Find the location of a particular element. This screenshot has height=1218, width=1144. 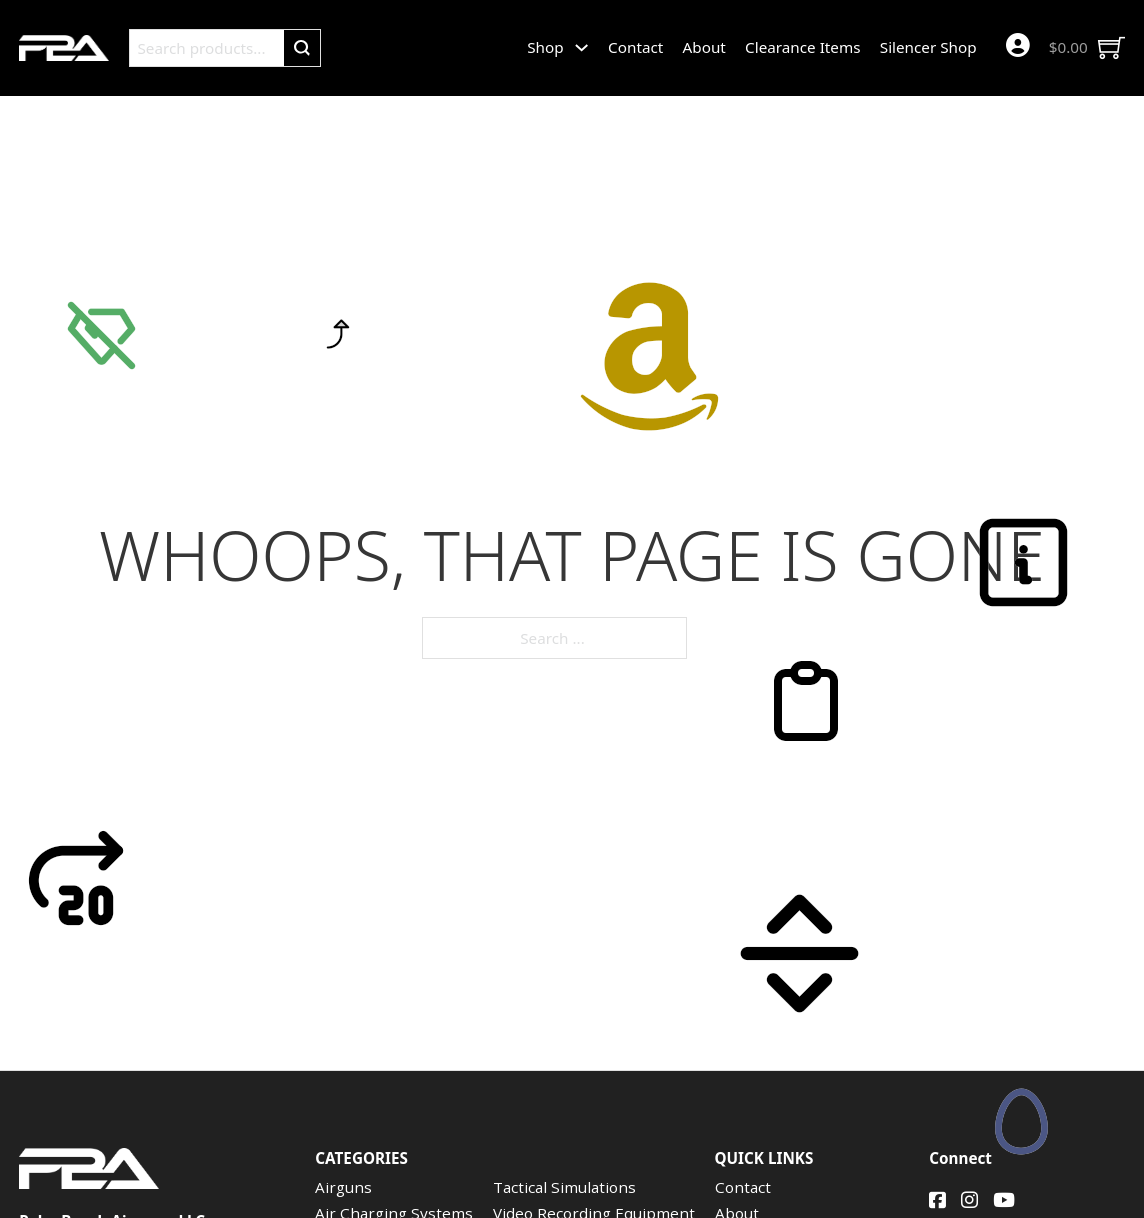

navigate back and up in a menu hierarchy is located at coordinates (338, 334).